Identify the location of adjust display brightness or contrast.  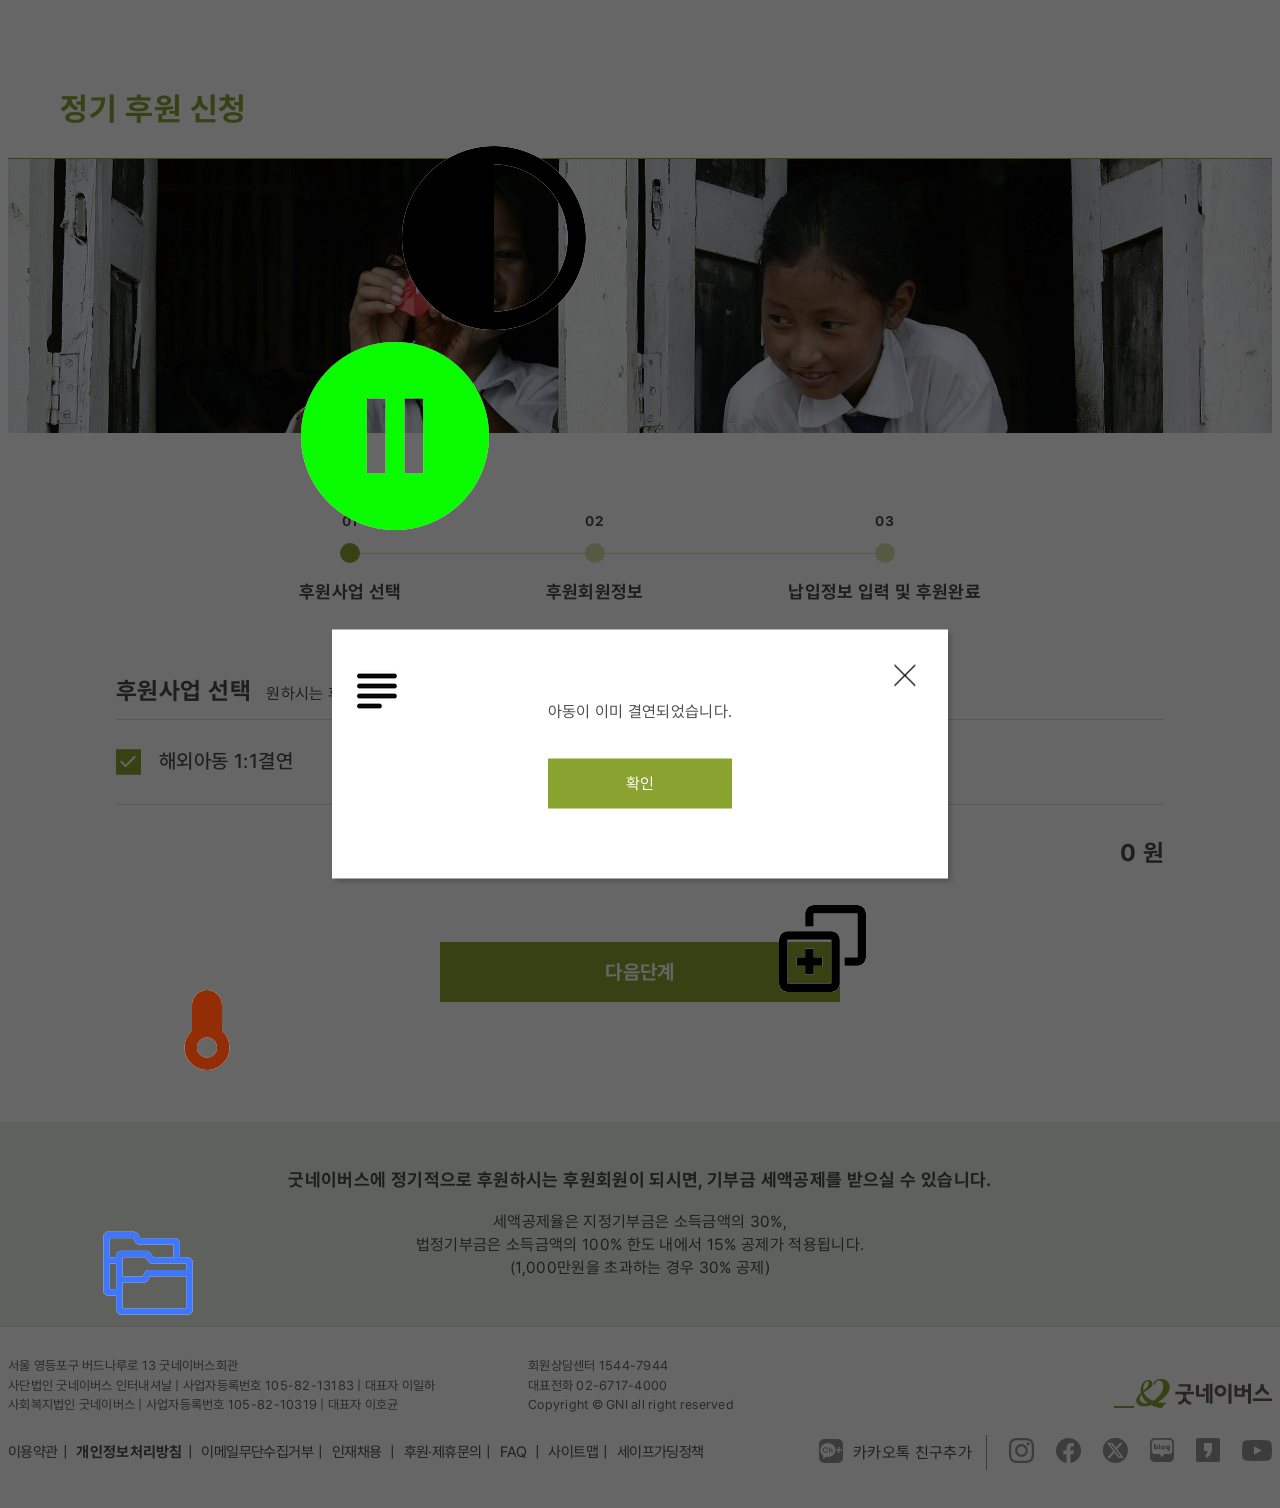
(494, 238).